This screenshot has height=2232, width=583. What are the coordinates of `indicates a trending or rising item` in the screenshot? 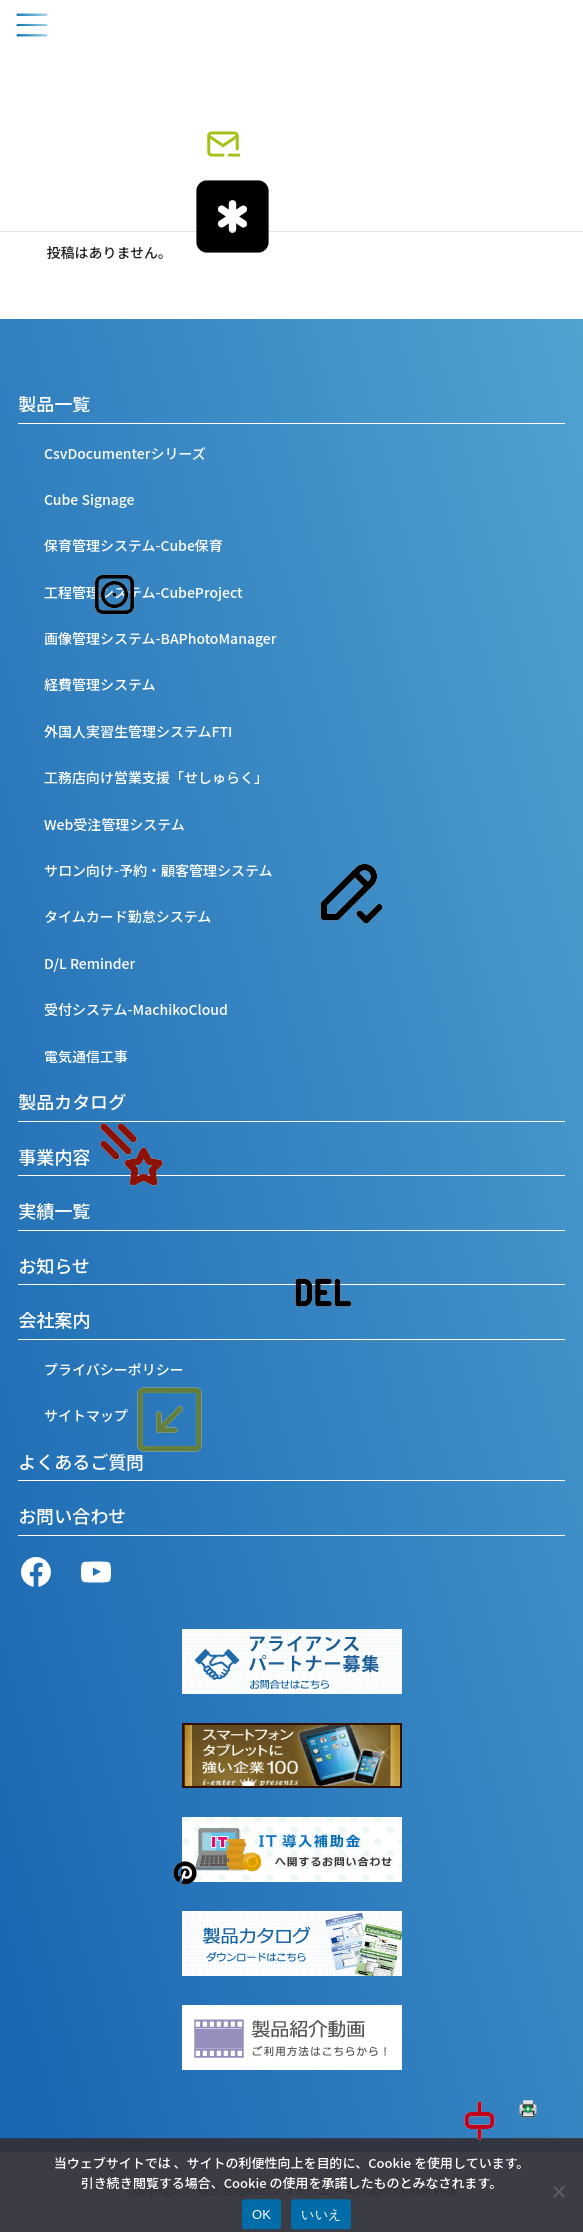 It's located at (131, 1154).